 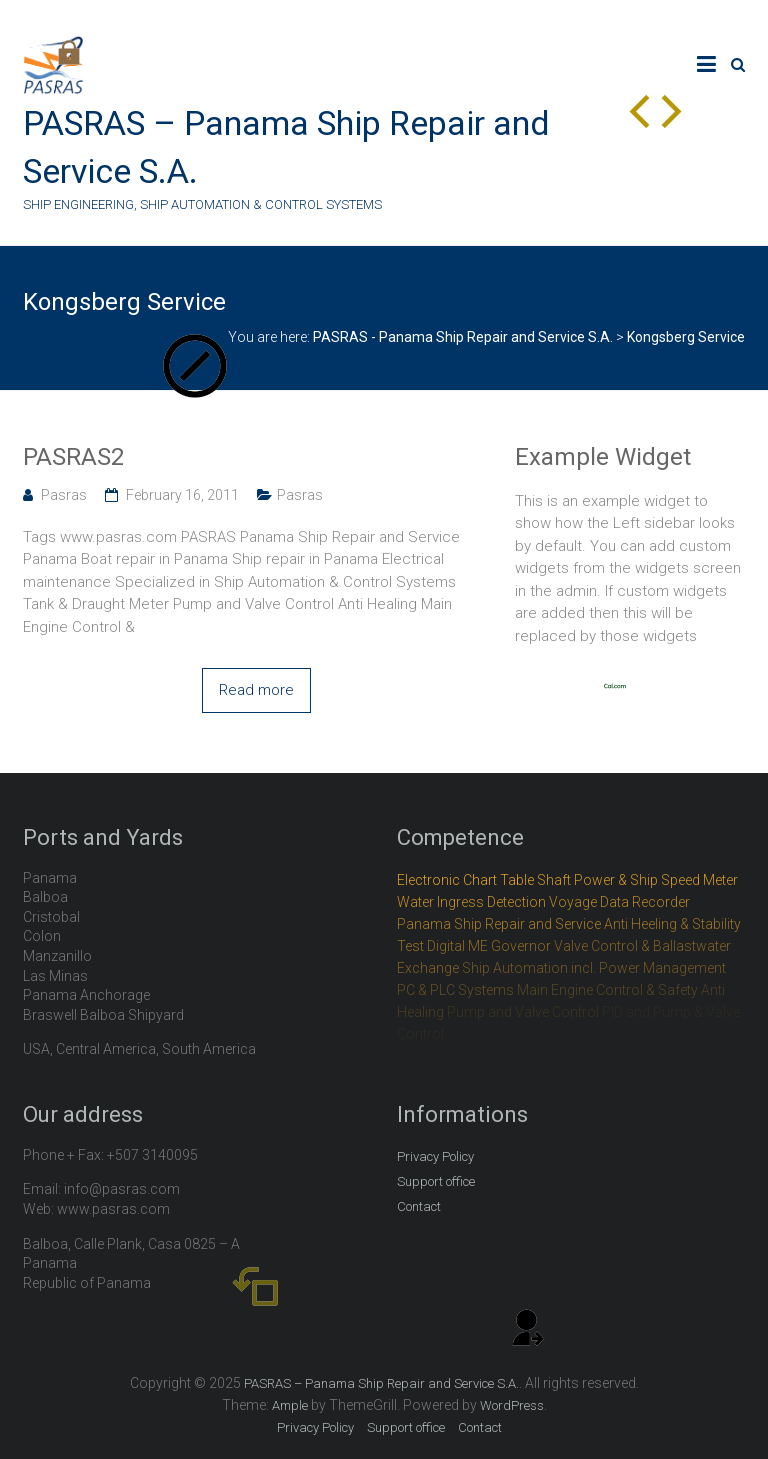 I want to click on open cal.com scheduling app, so click(x=615, y=686).